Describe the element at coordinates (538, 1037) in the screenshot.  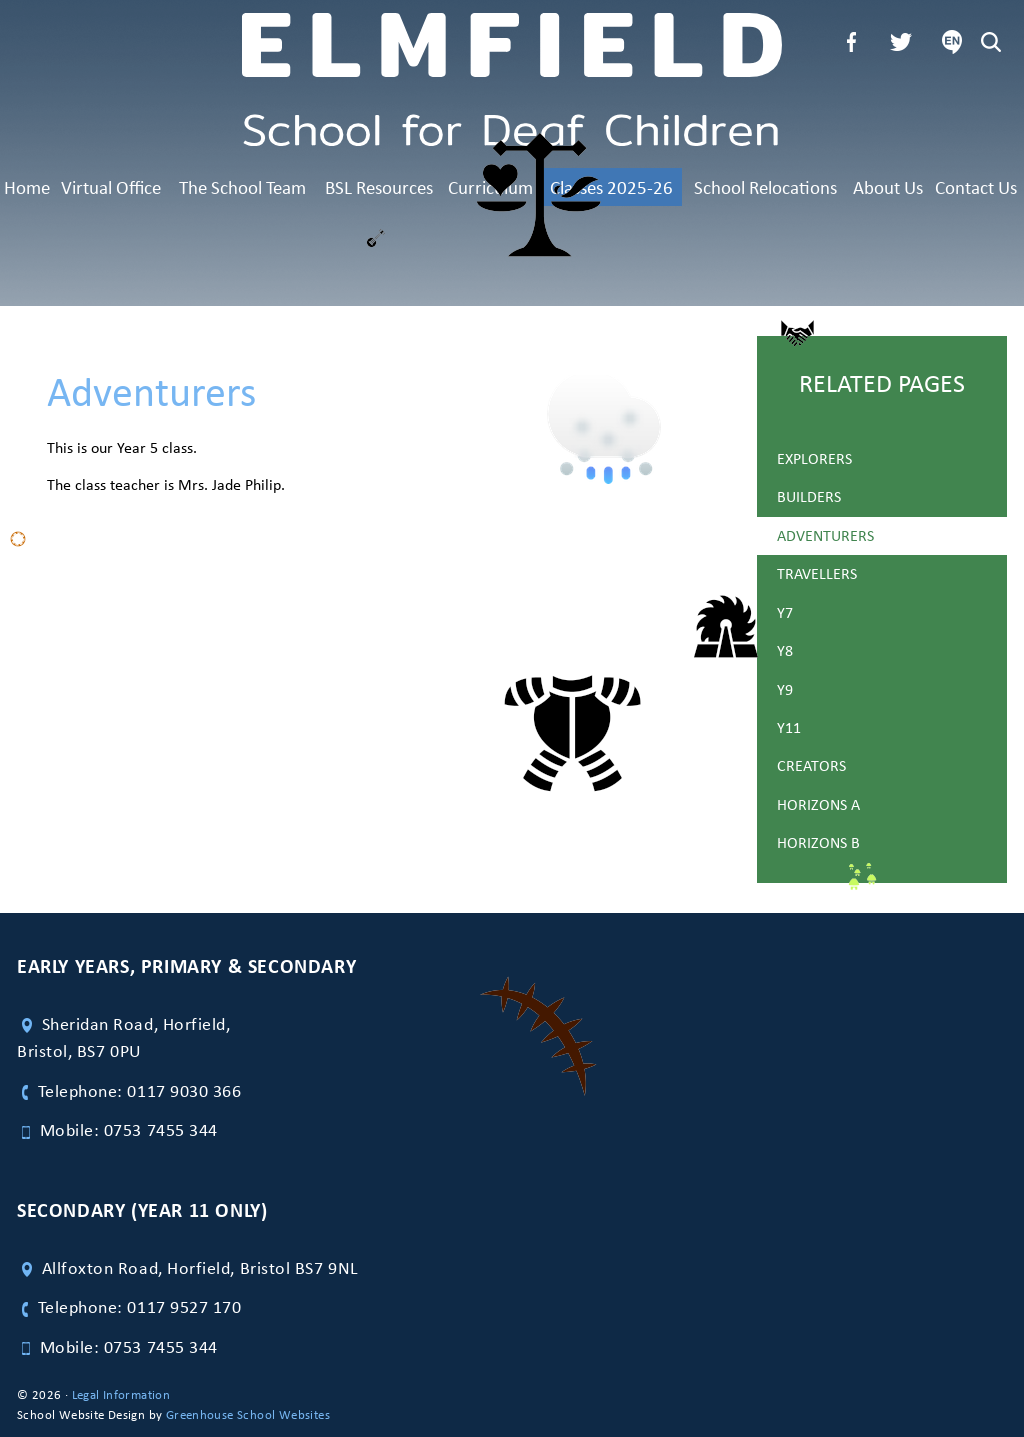
I see `indicates damage or injury status in a game` at that location.